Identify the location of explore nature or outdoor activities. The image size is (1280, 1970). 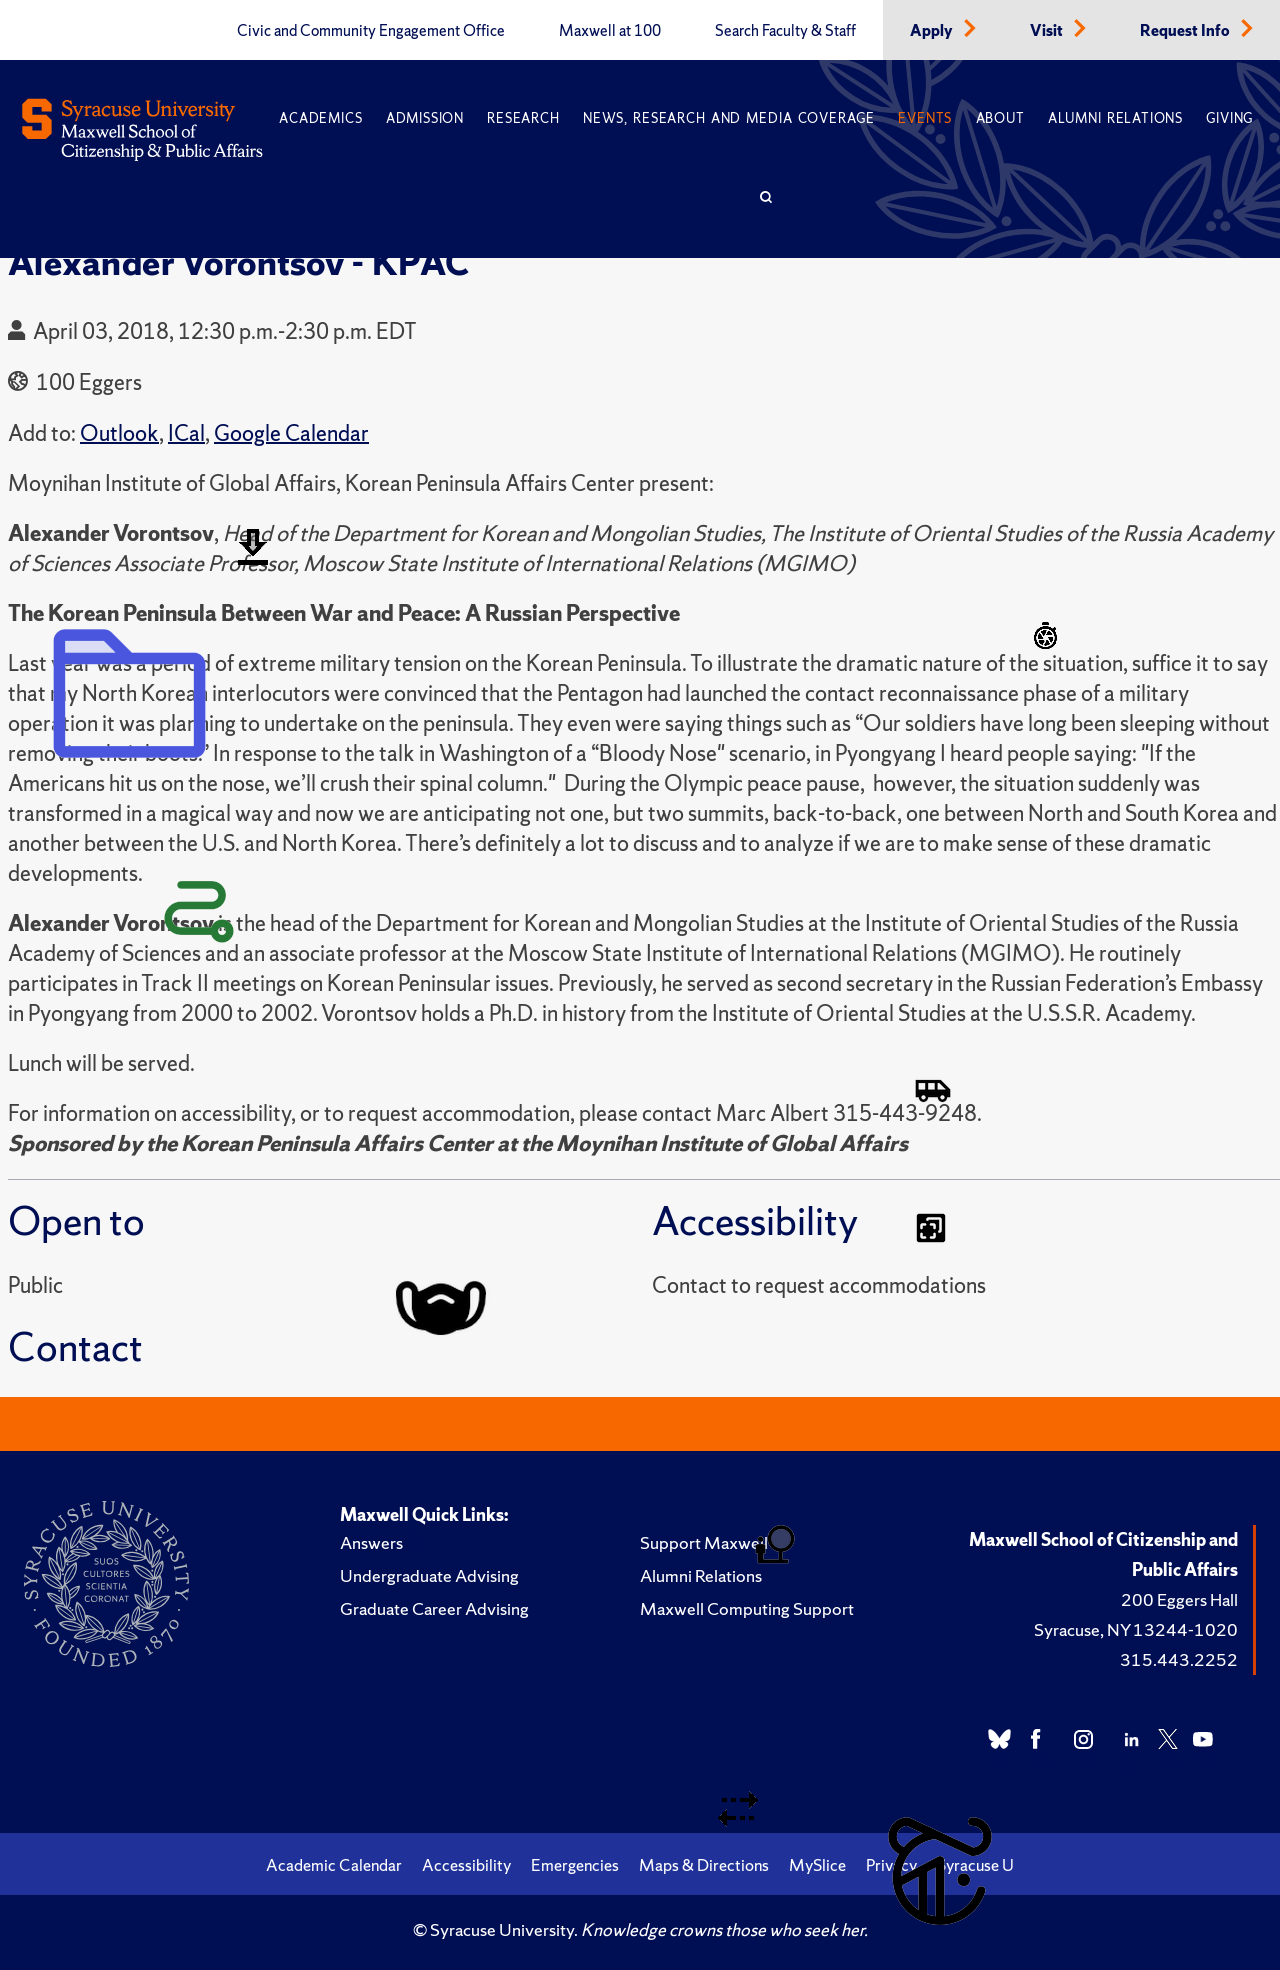
(775, 1544).